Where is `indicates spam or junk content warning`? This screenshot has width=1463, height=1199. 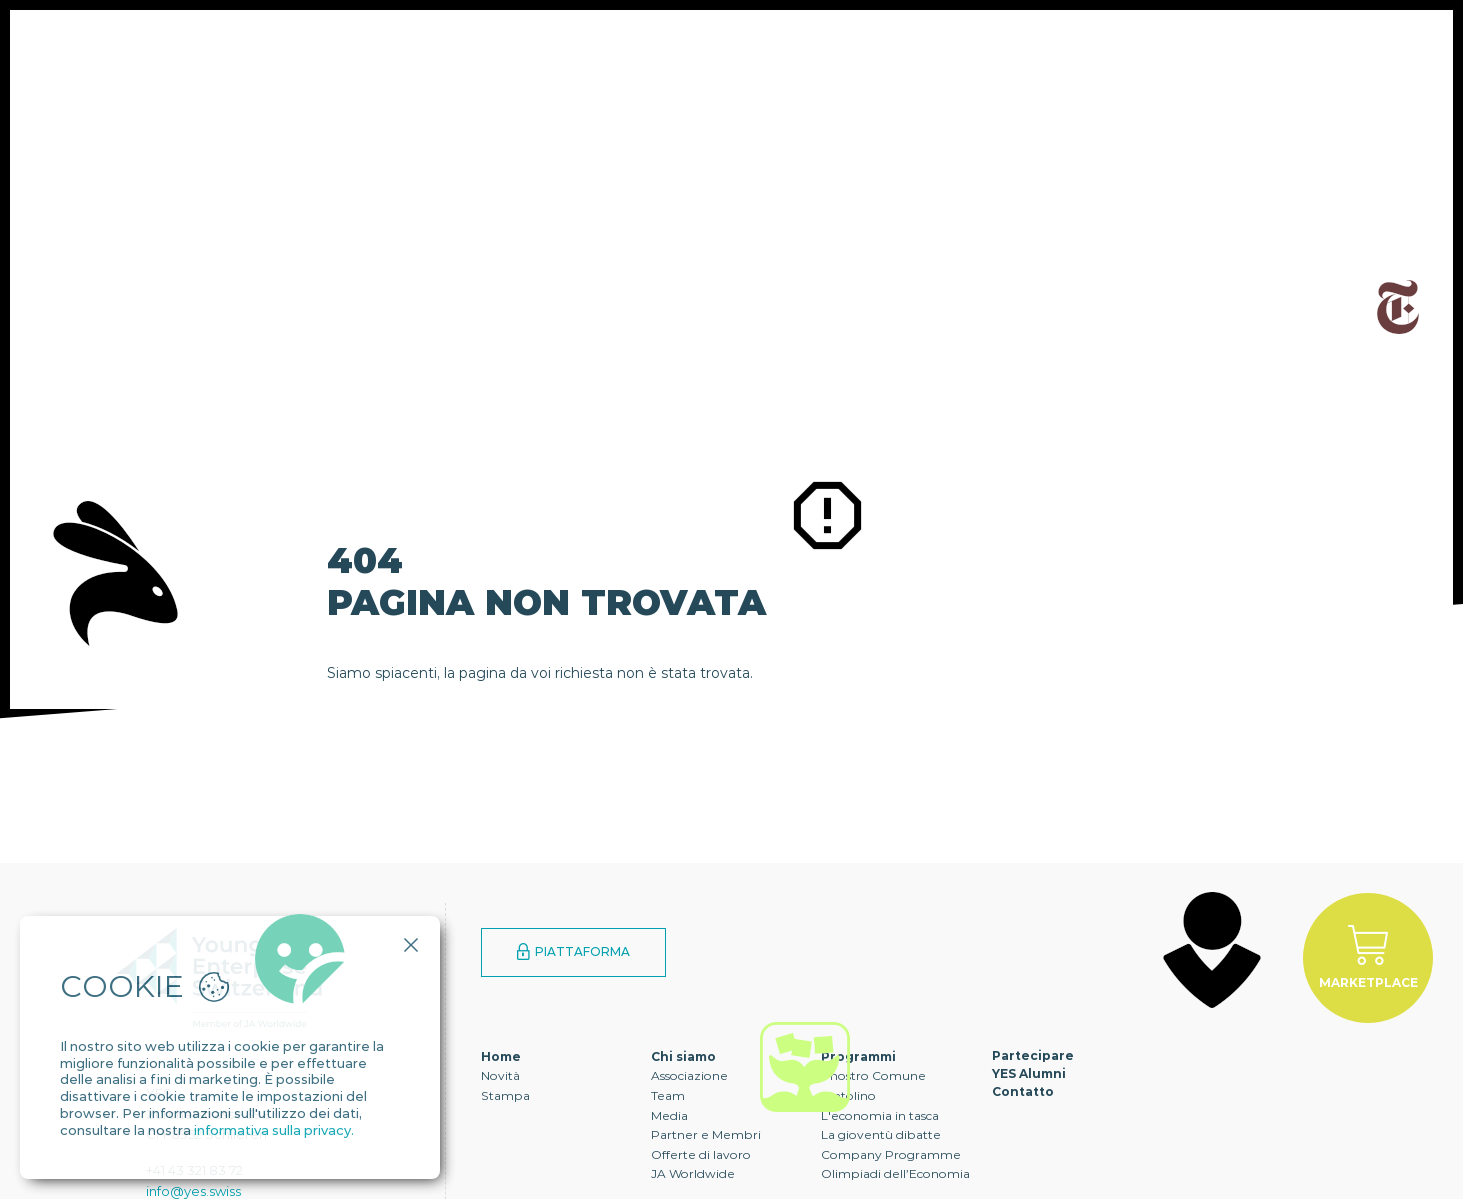 indicates spam or junk content warning is located at coordinates (827, 515).